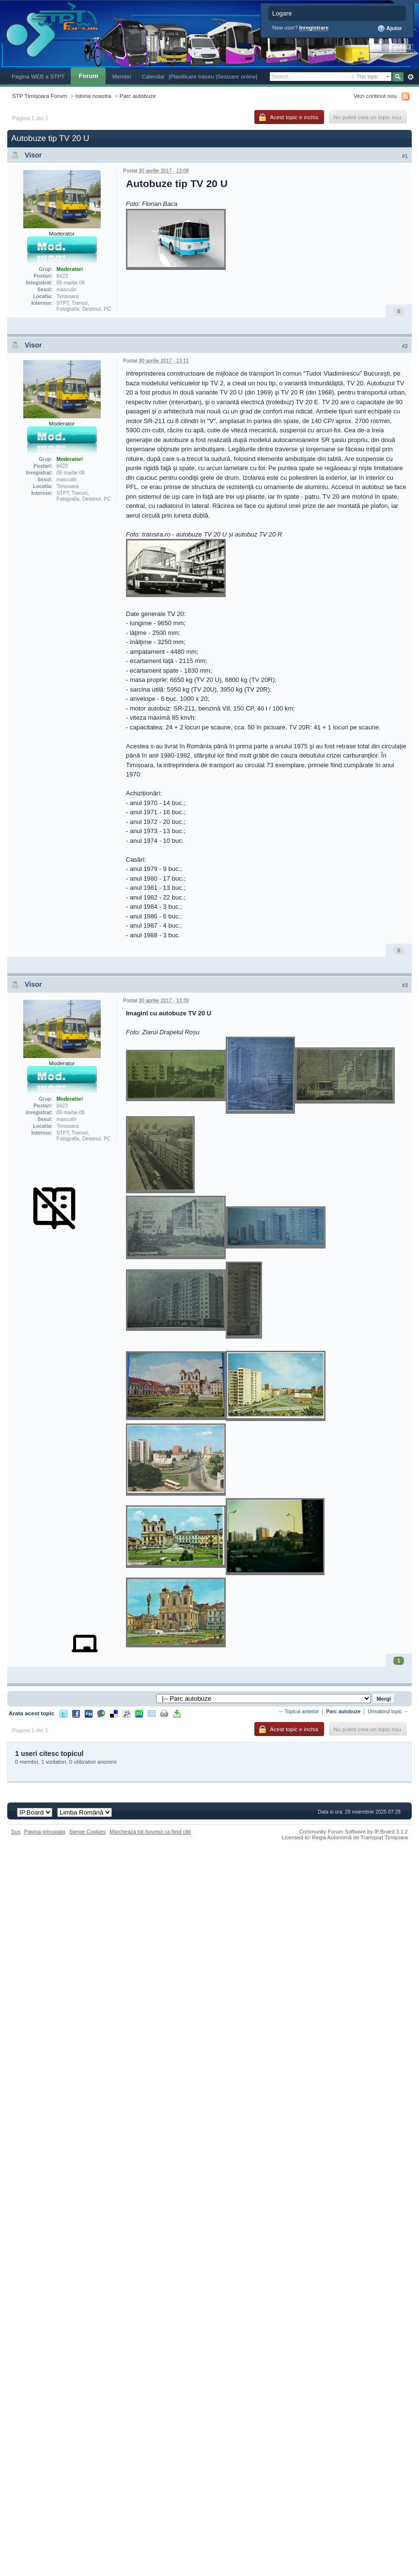 The width and height of the screenshot is (419, 2576). I want to click on access presentation or teaching mode, so click(85, 1644).